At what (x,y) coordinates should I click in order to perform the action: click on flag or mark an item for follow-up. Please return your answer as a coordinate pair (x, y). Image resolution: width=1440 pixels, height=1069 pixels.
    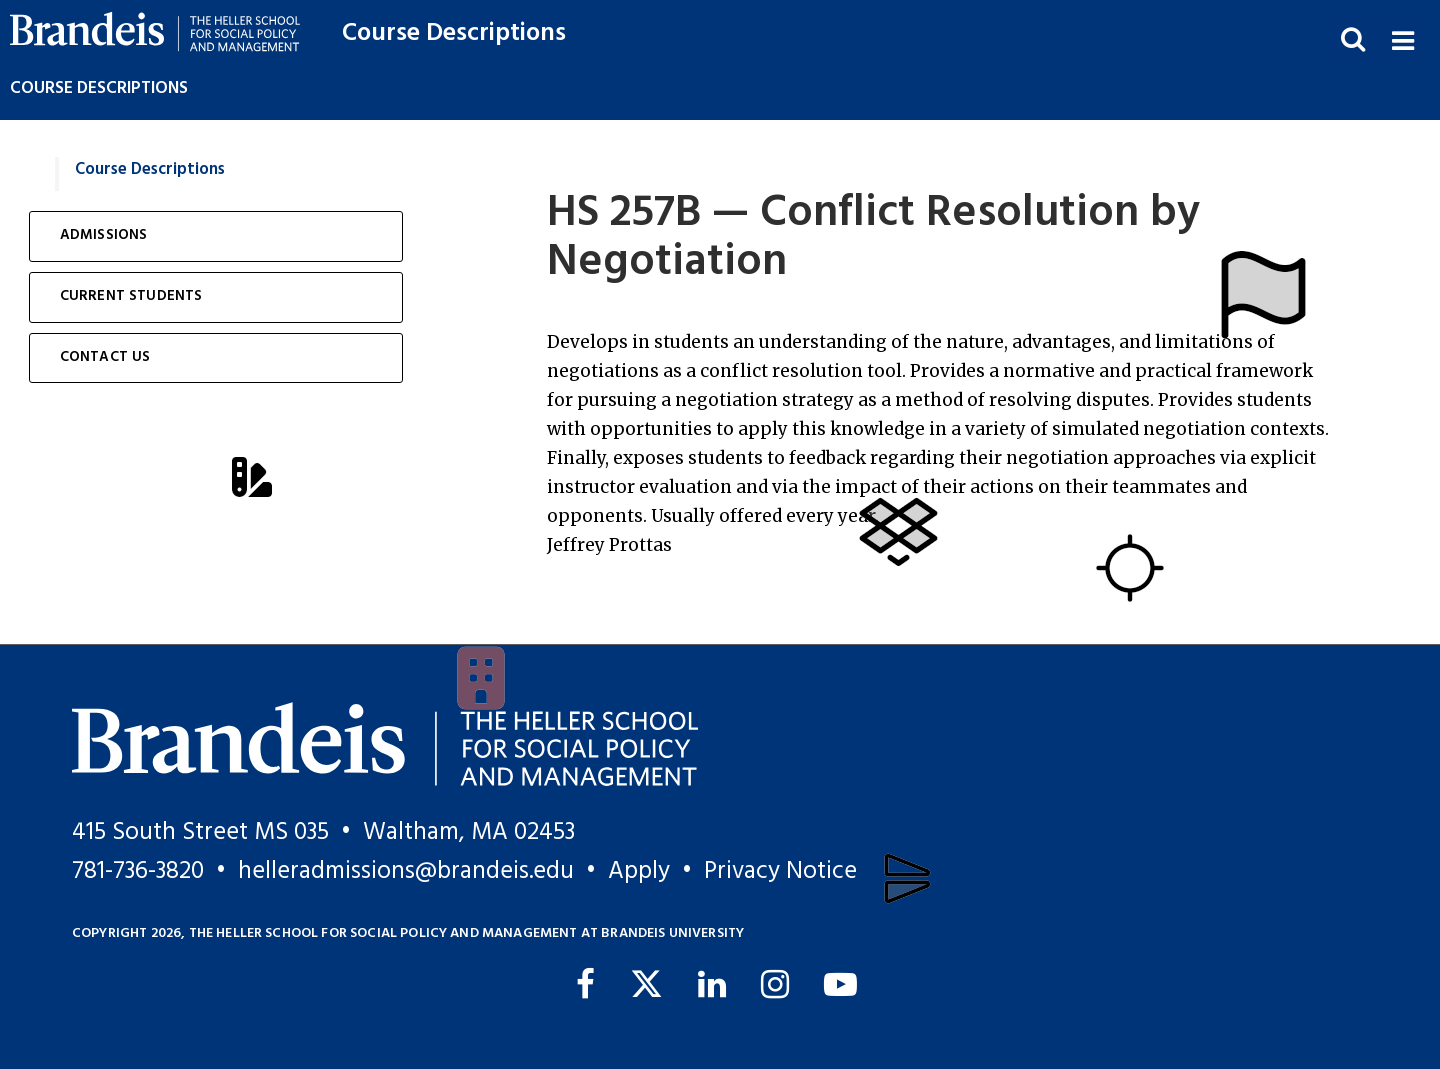
    Looking at the image, I should click on (1260, 293).